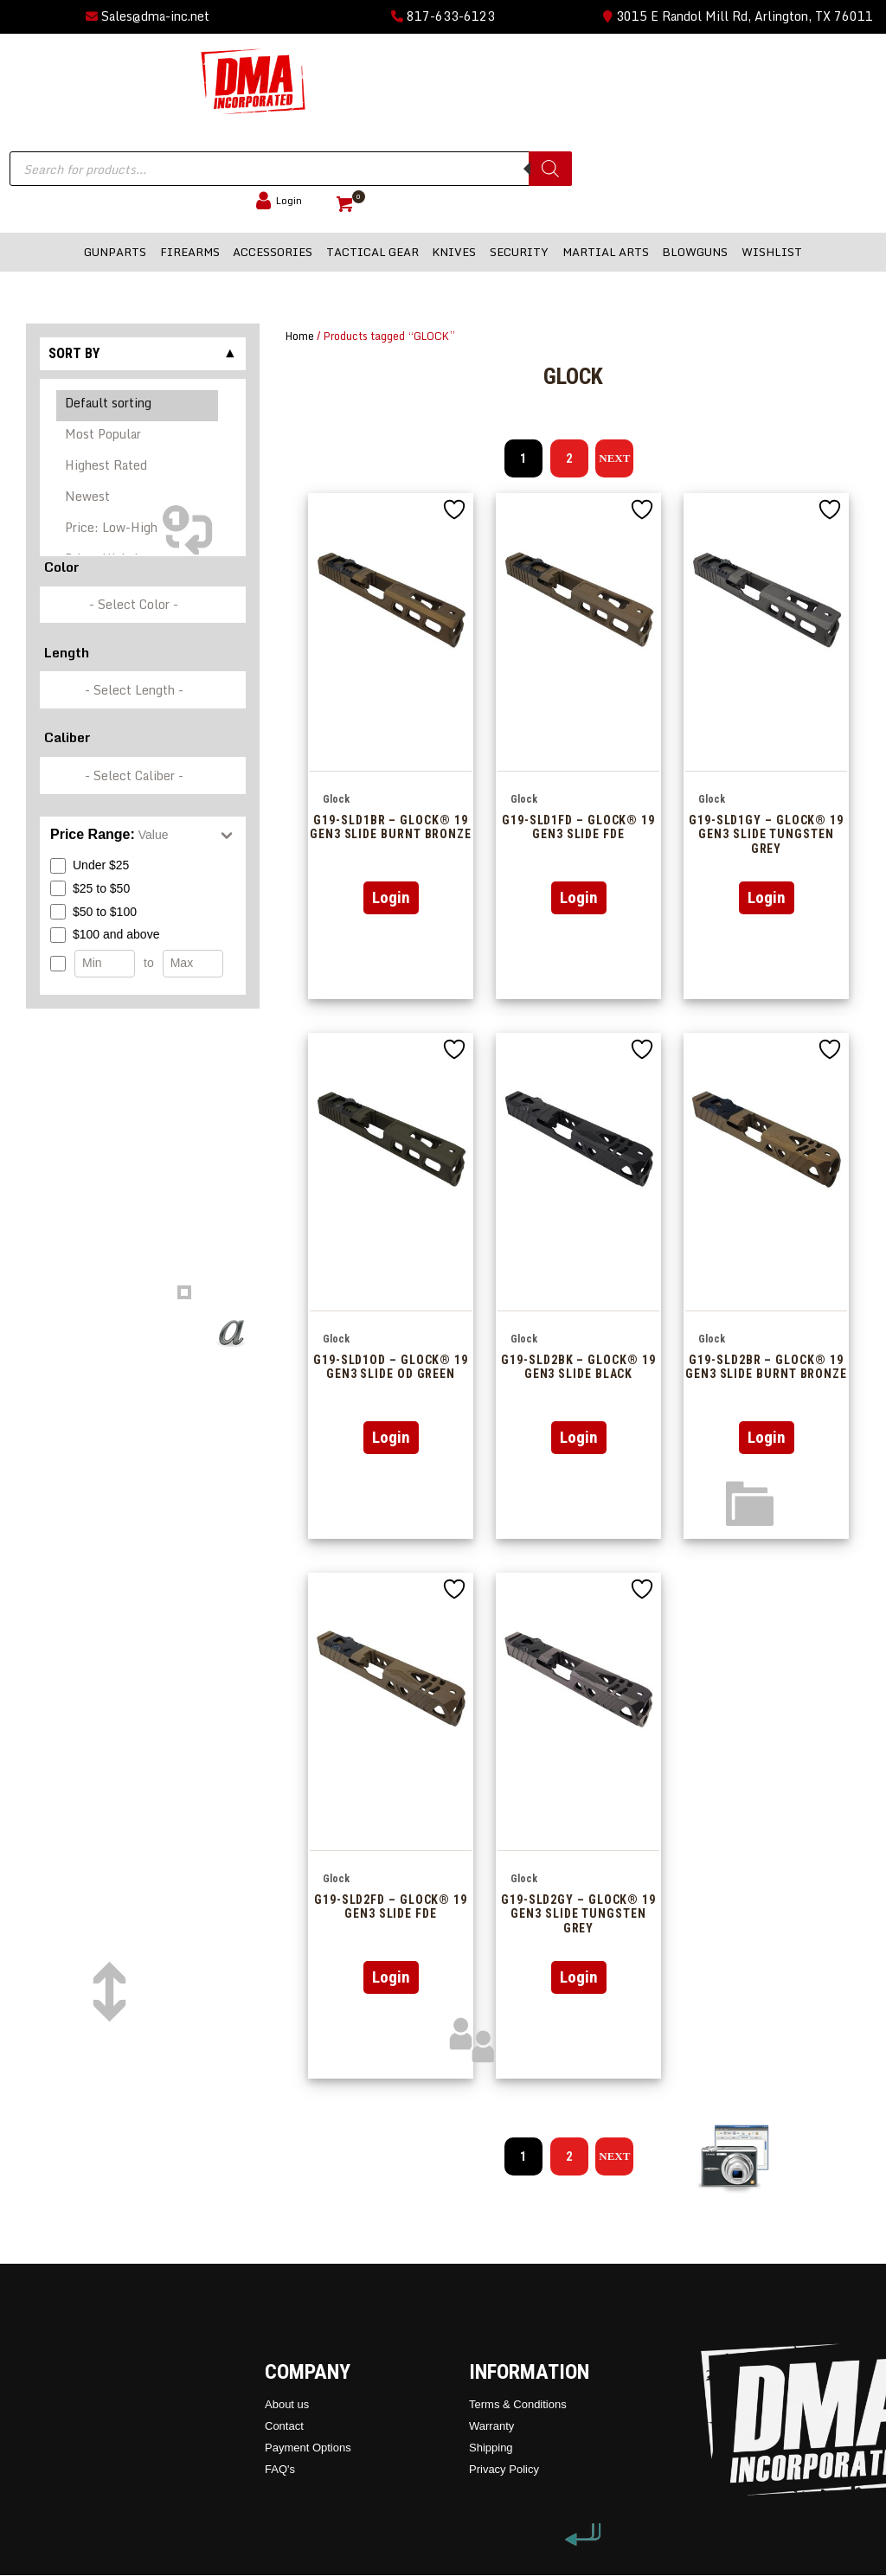 This screenshot has width=886, height=2576. What do you see at coordinates (184, 1292) in the screenshot?
I see `maximize the current window to full screen` at bounding box center [184, 1292].